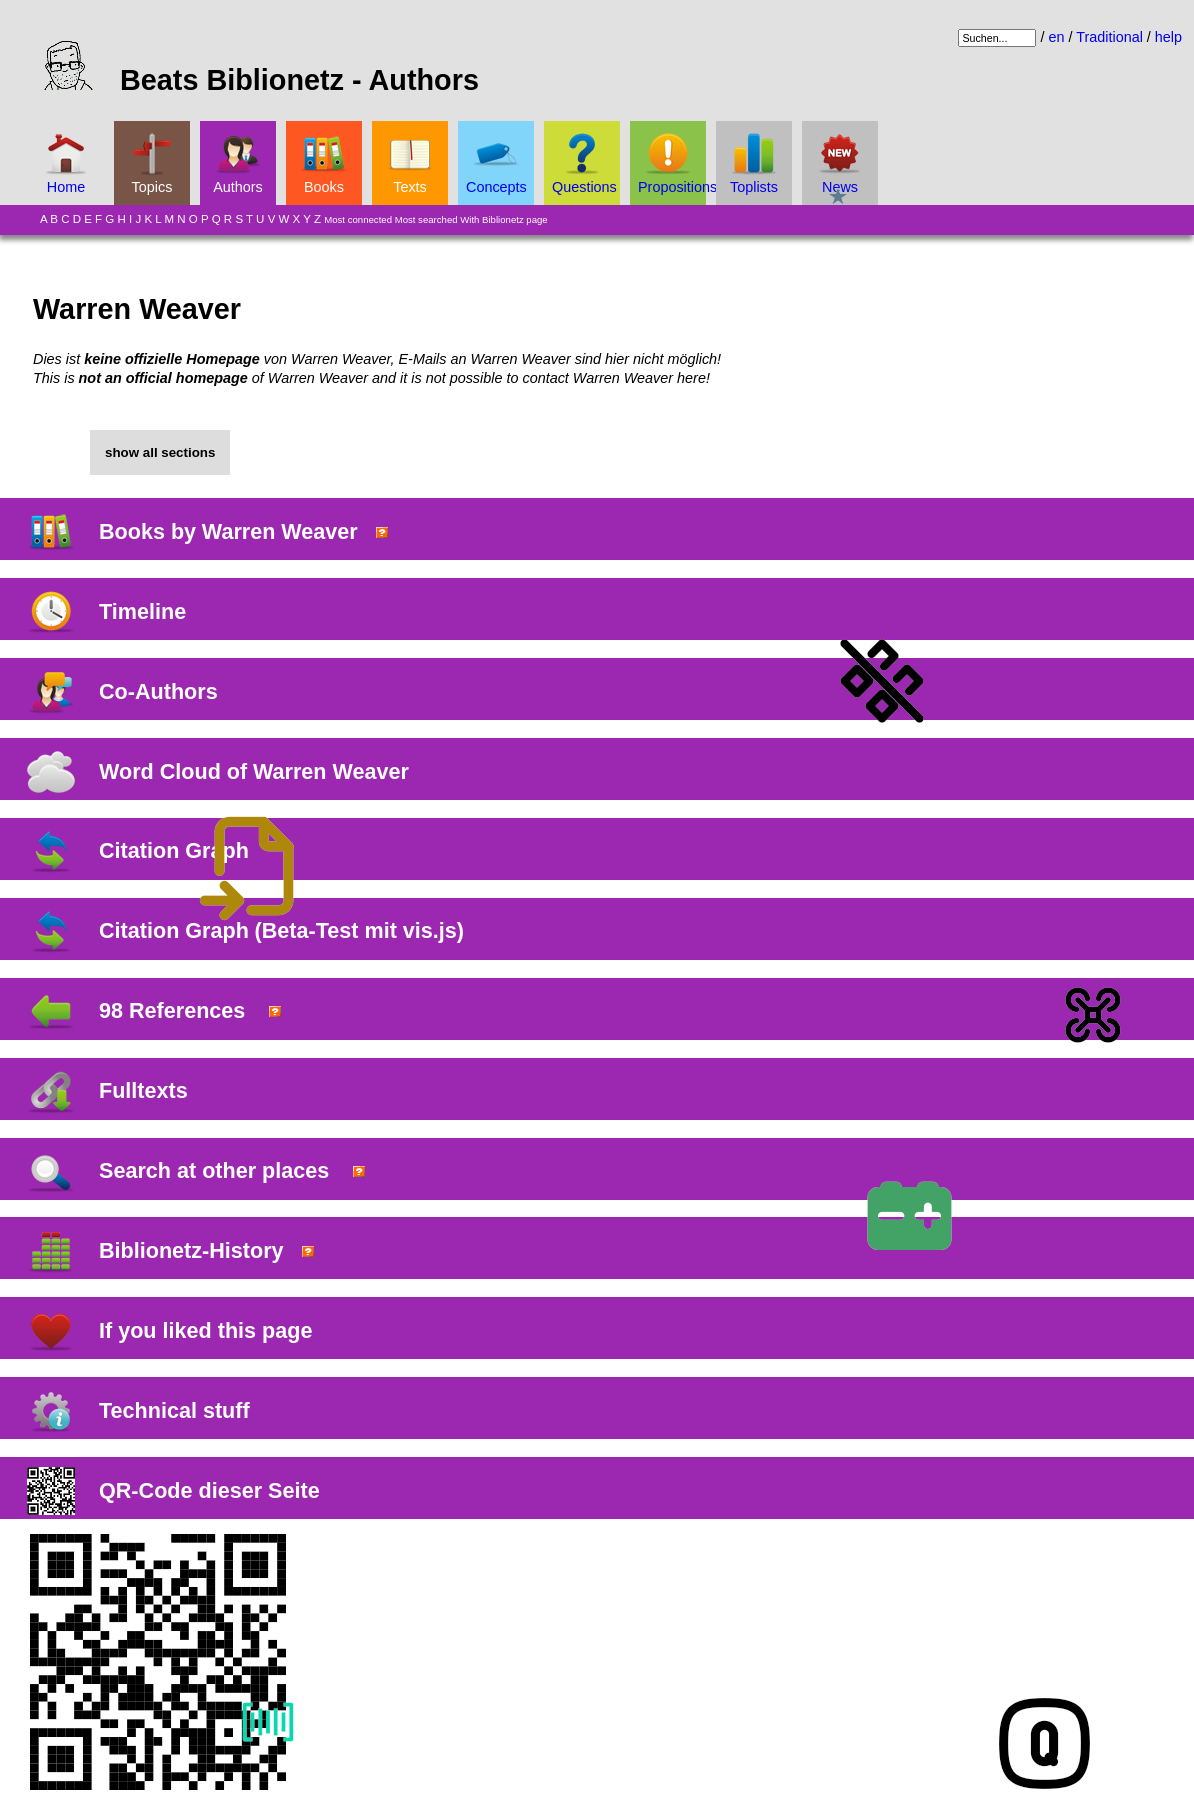  I want to click on components or modules are currently disabled, so click(882, 681).